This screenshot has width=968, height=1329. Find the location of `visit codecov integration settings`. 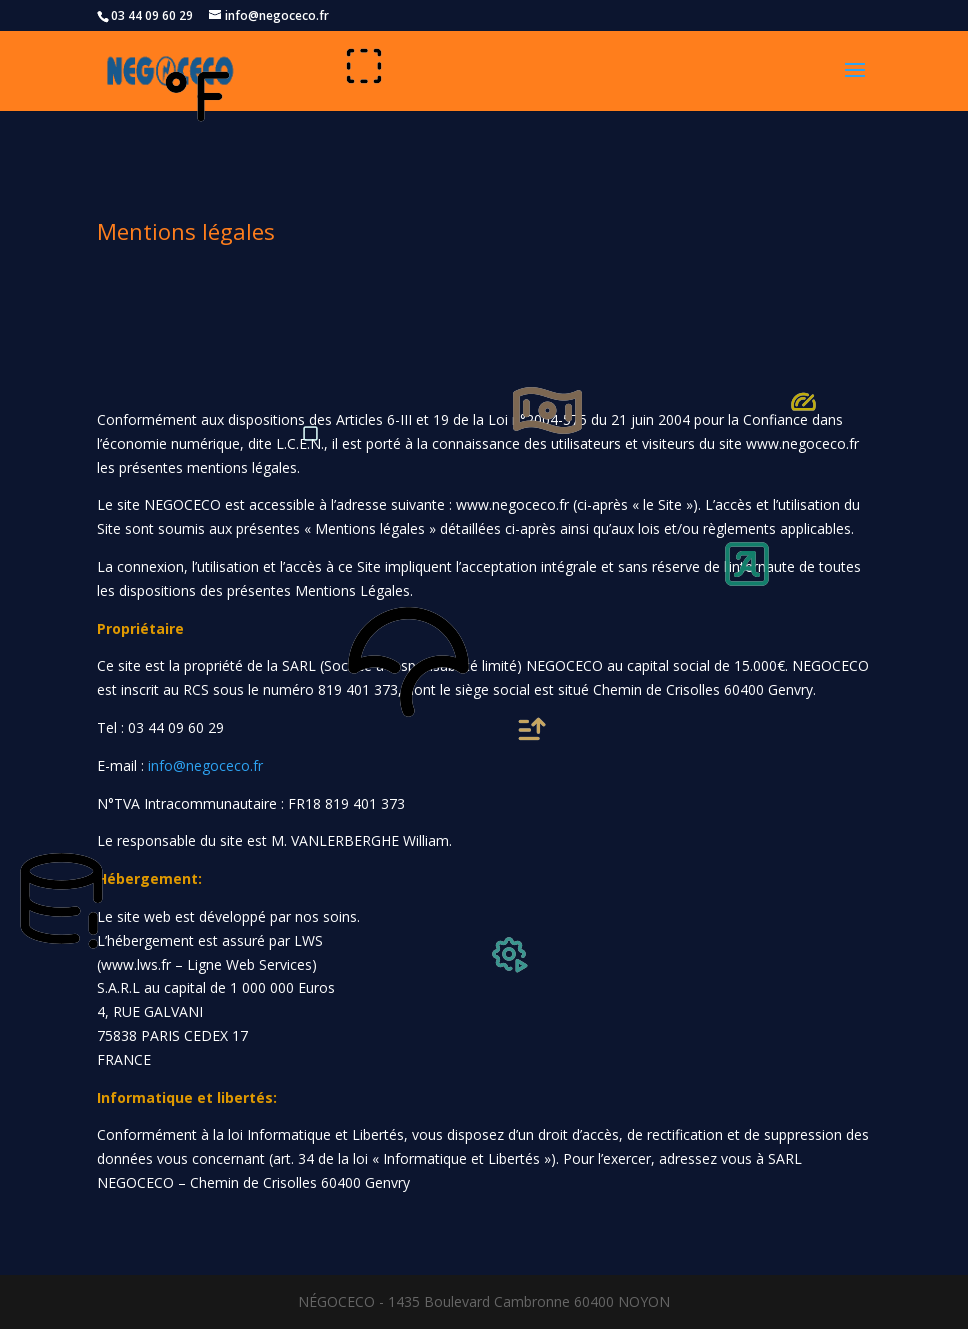

visit codecov integration settings is located at coordinates (408, 661).